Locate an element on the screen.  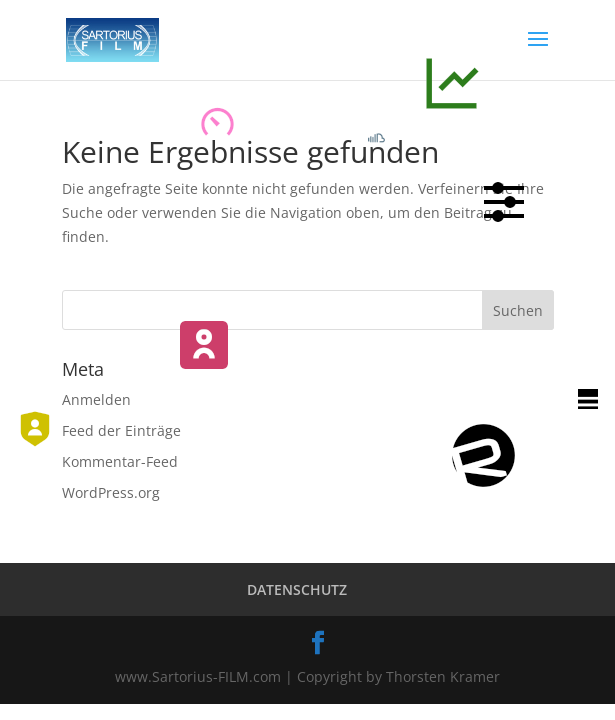
adjust audio or equalizer settings is located at coordinates (504, 202).